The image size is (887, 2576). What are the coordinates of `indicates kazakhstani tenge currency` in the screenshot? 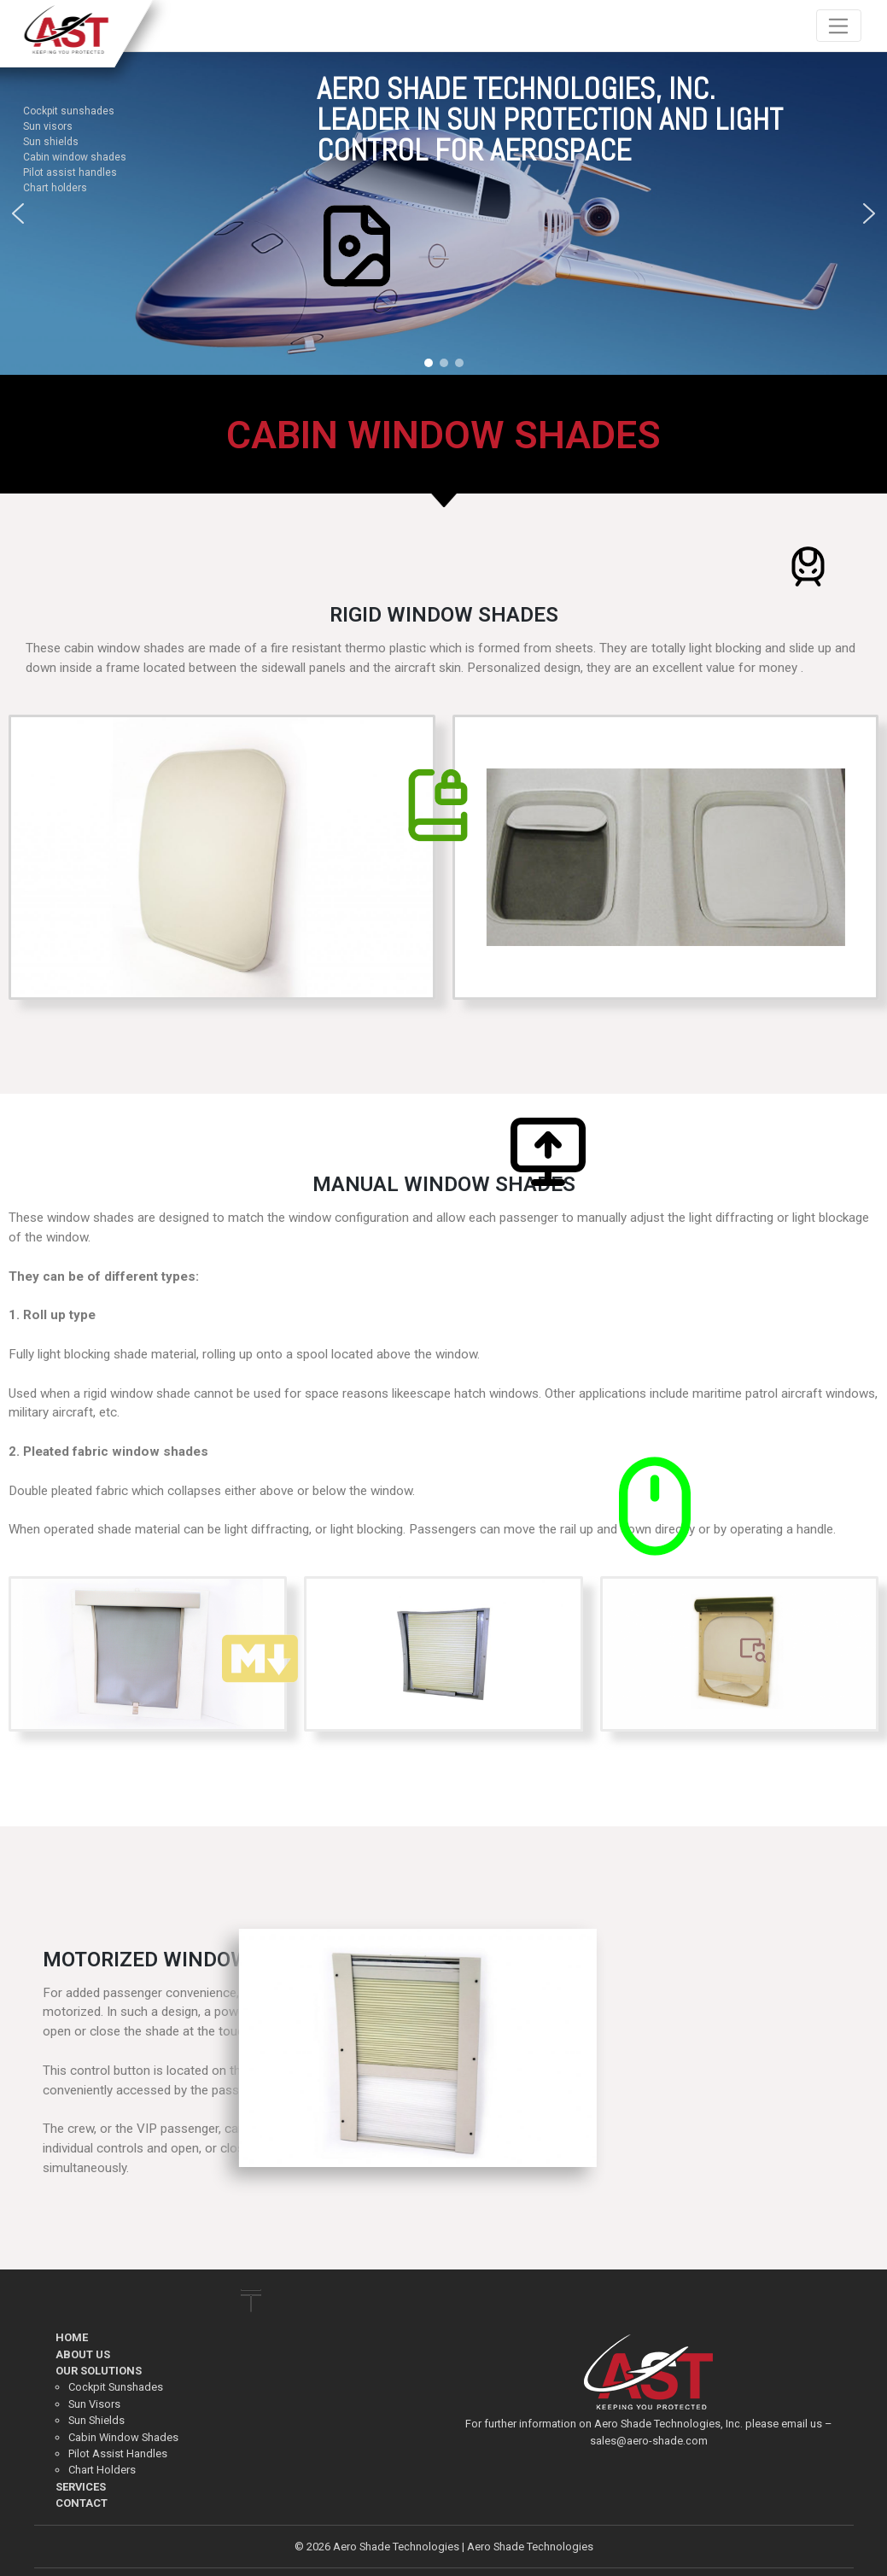 It's located at (251, 2299).